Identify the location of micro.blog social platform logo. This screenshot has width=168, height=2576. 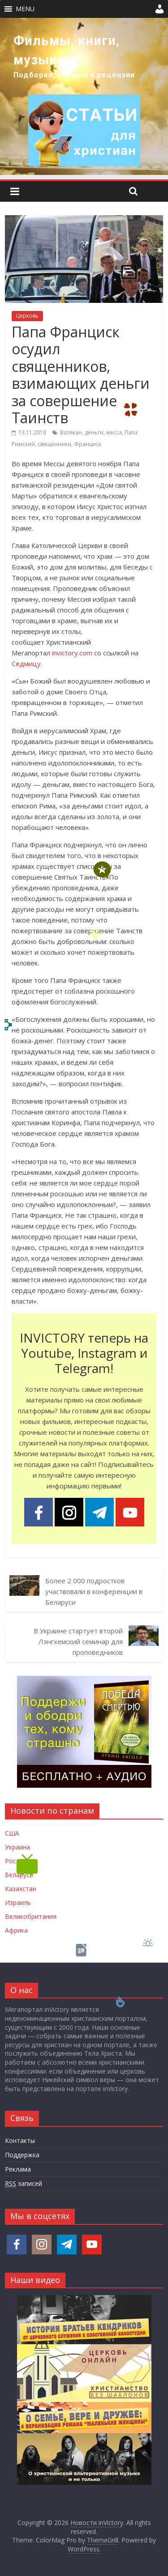
(102, 870).